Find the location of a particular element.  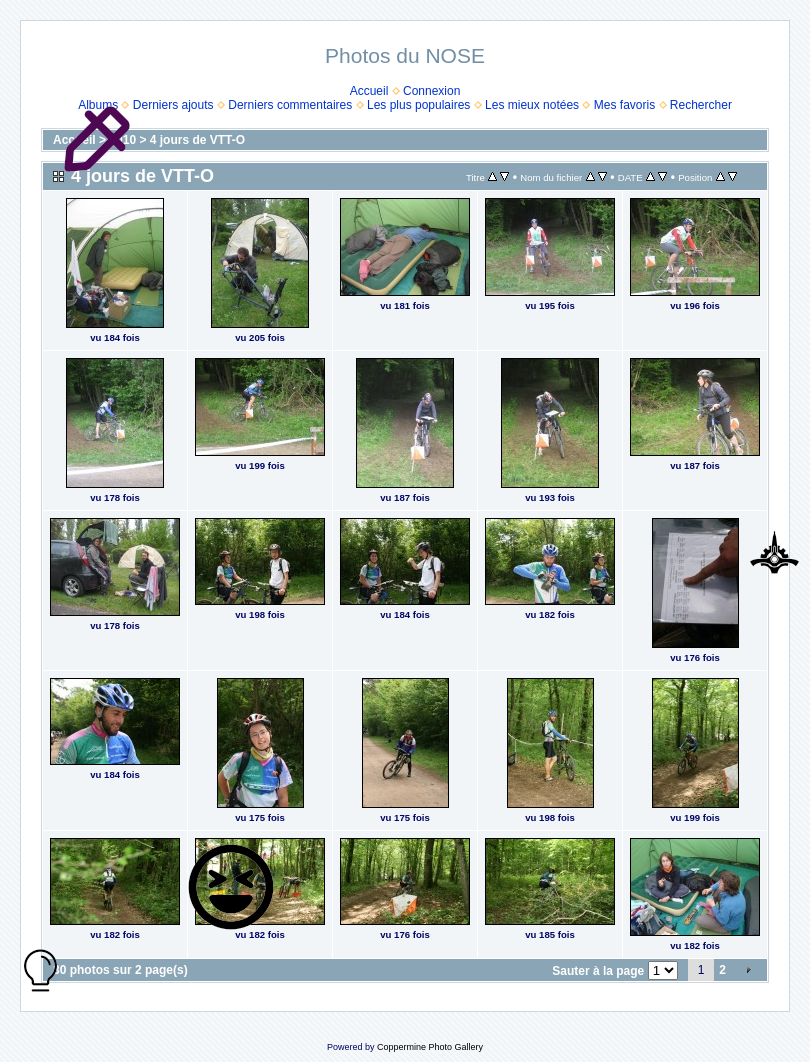

view tips or helpful suggestions is located at coordinates (40, 970).